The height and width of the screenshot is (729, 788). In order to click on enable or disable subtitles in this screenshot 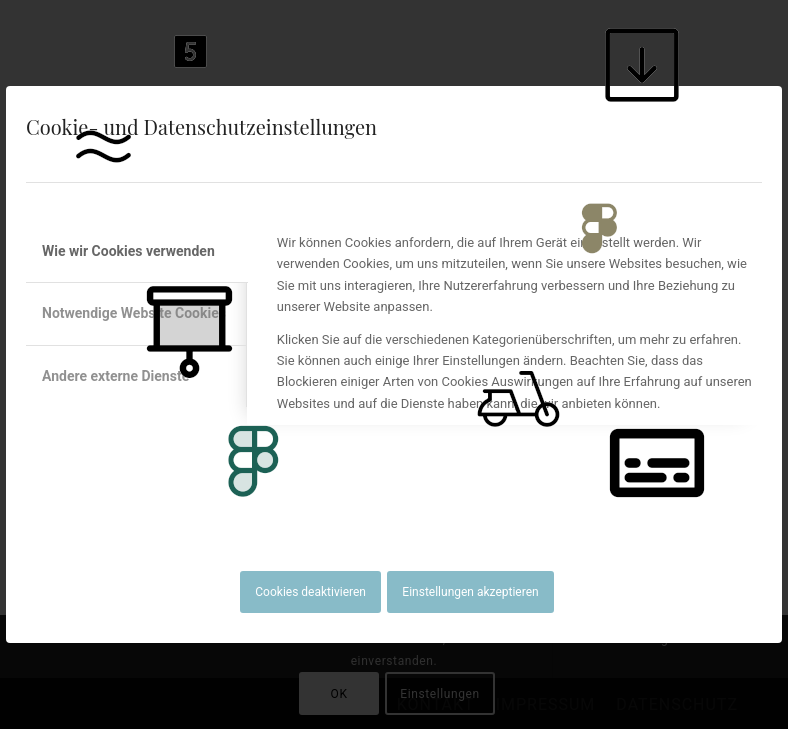, I will do `click(657, 463)`.